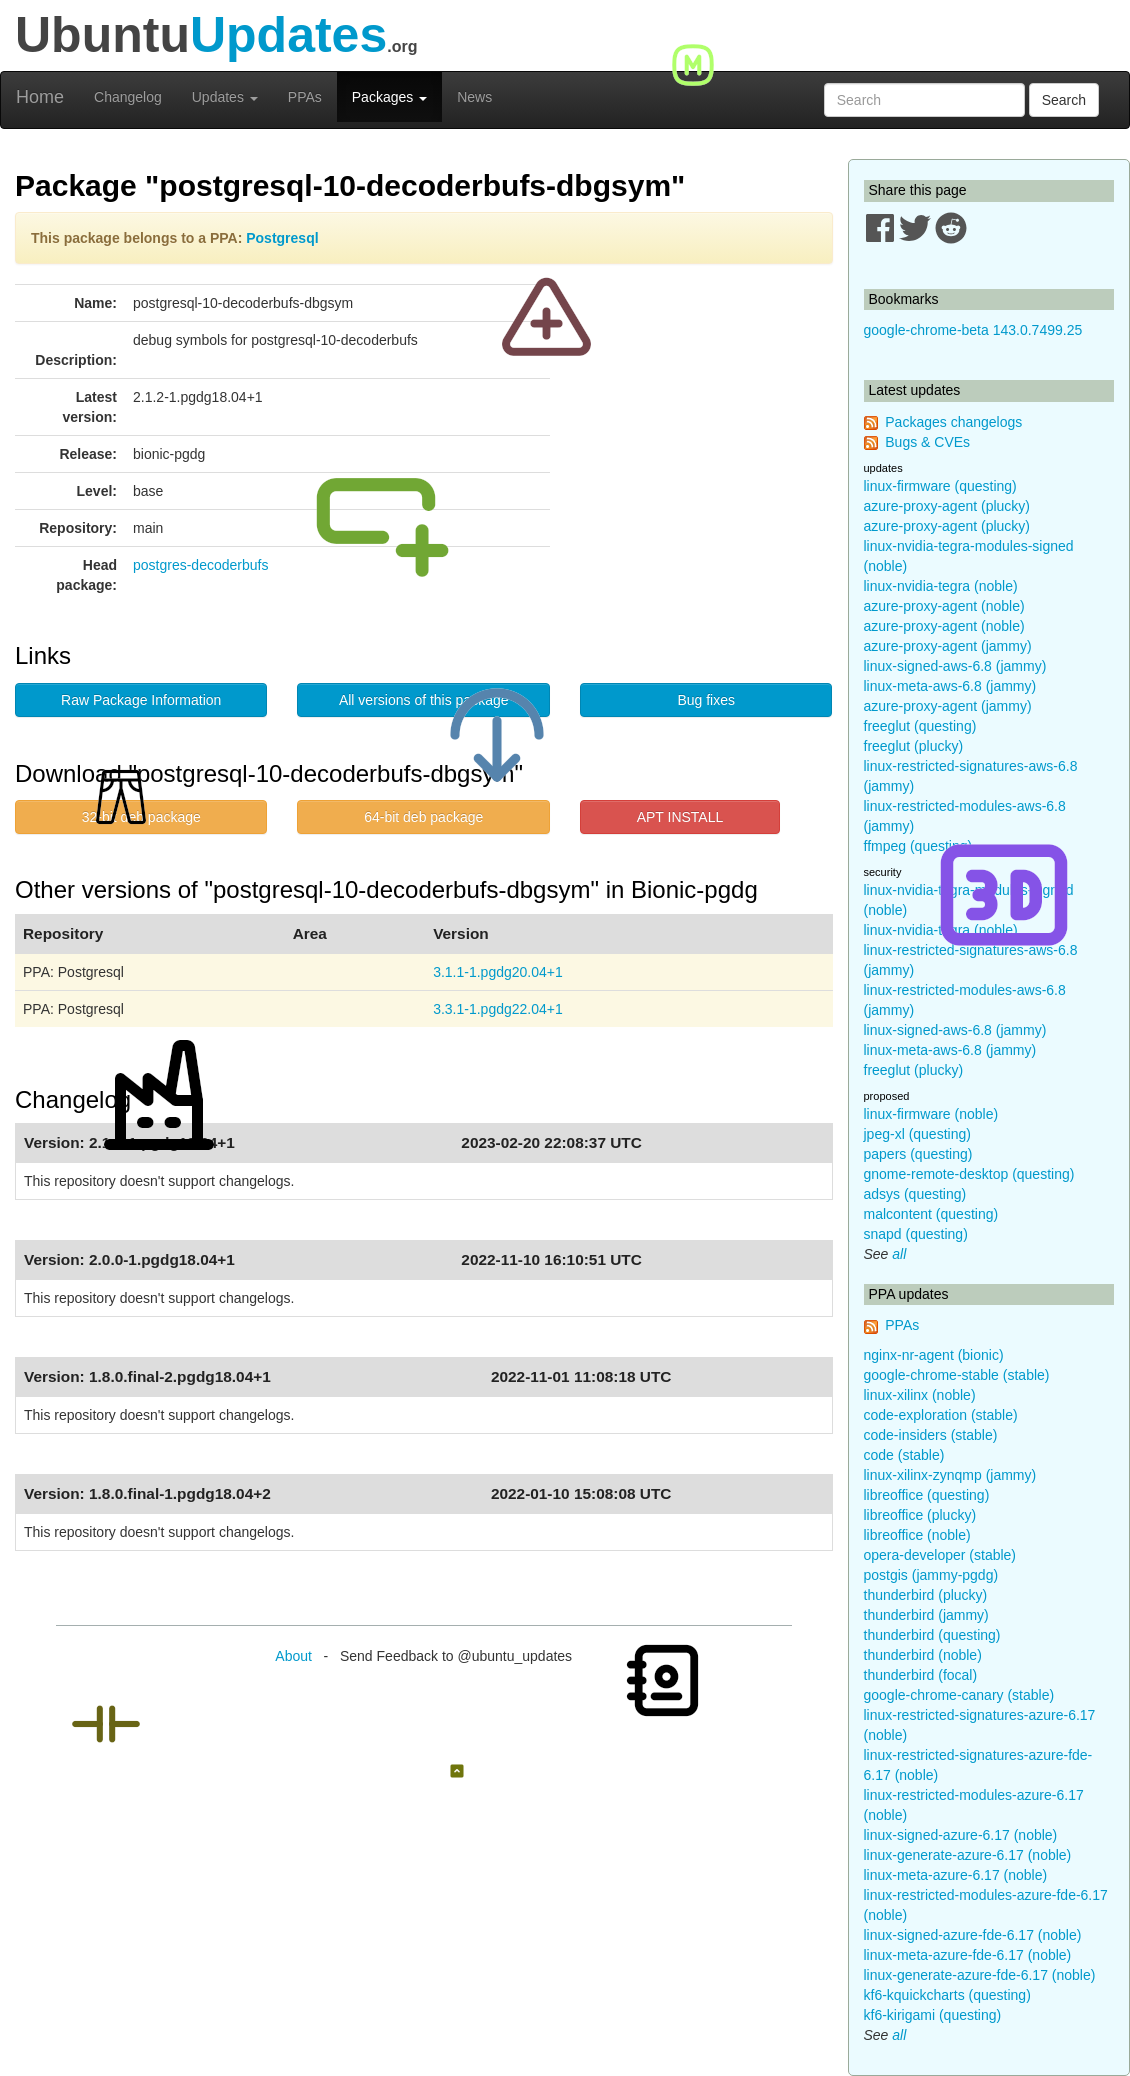  Describe the element at coordinates (1004, 895) in the screenshot. I see `enable 3D viewing mode` at that location.